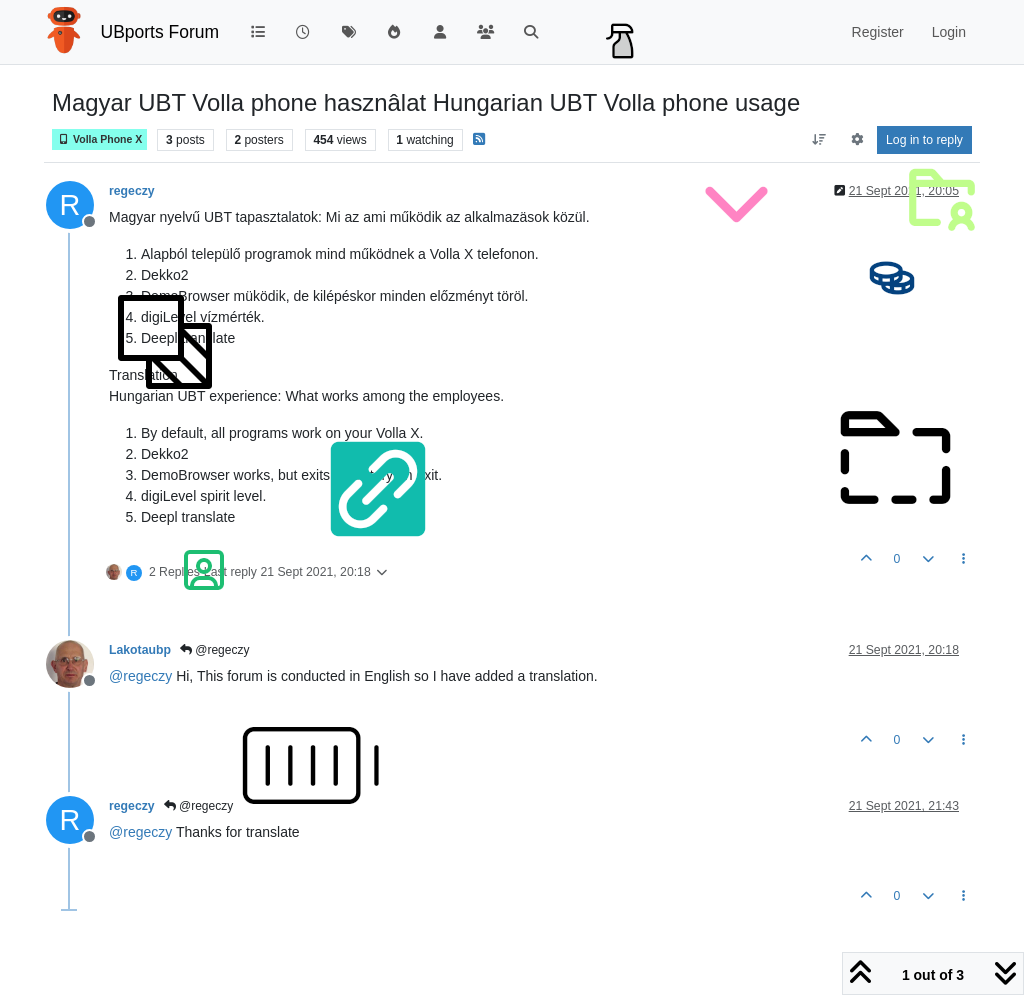 The width and height of the screenshot is (1024, 995). Describe the element at coordinates (895, 457) in the screenshot. I see `create a new folder` at that location.